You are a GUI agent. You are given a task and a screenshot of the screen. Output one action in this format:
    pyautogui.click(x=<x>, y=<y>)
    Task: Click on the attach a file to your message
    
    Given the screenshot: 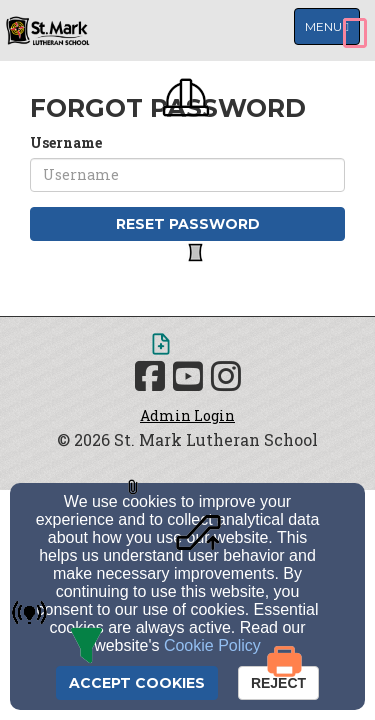 What is the action you would take?
    pyautogui.click(x=133, y=487)
    